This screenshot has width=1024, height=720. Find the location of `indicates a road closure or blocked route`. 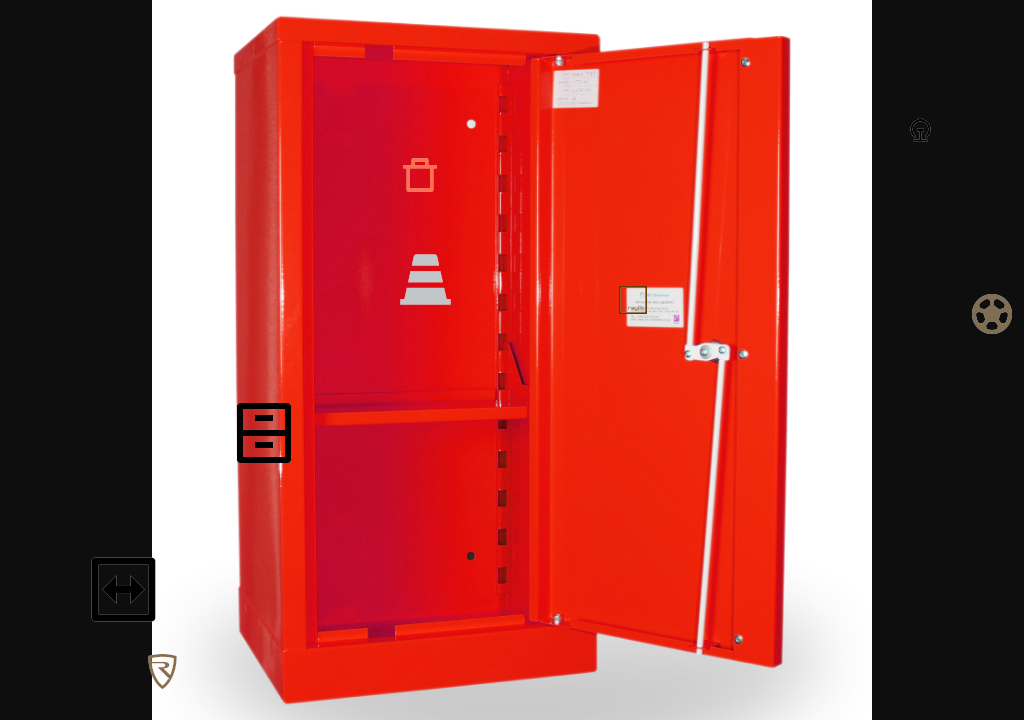

indicates a road closure or blocked route is located at coordinates (425, 279).